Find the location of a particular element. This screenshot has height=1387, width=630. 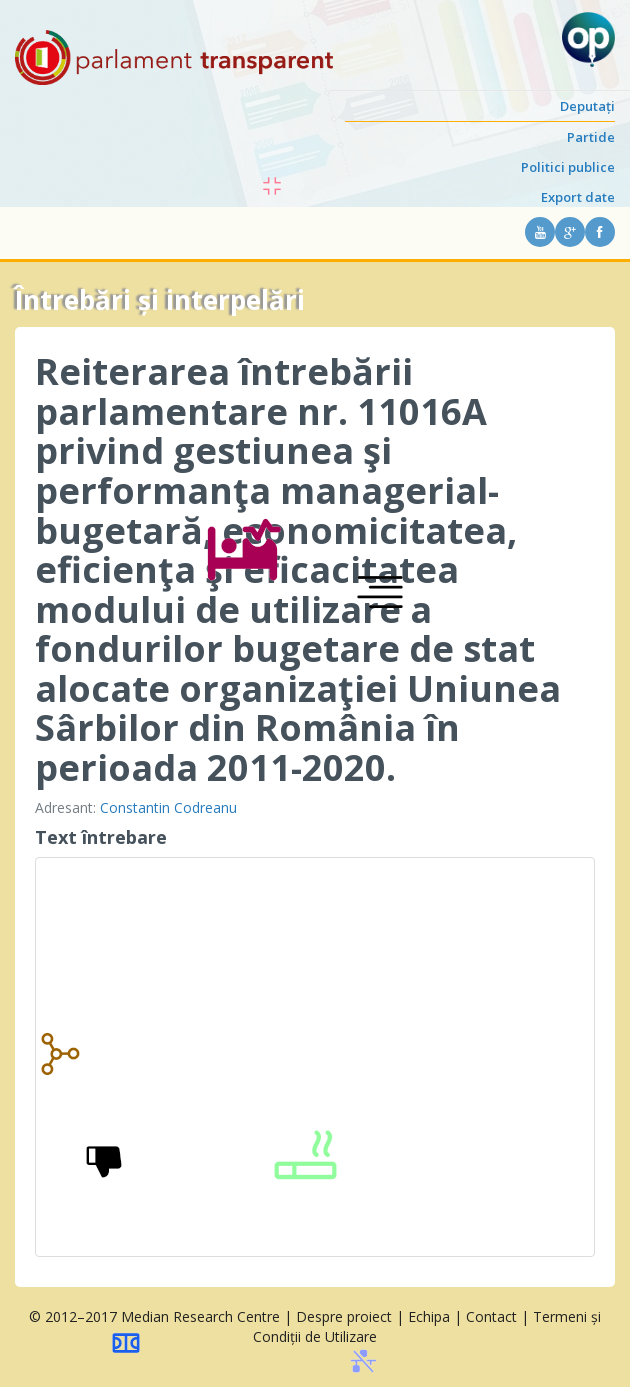

align text to the right is located at coordinates (380, 593).